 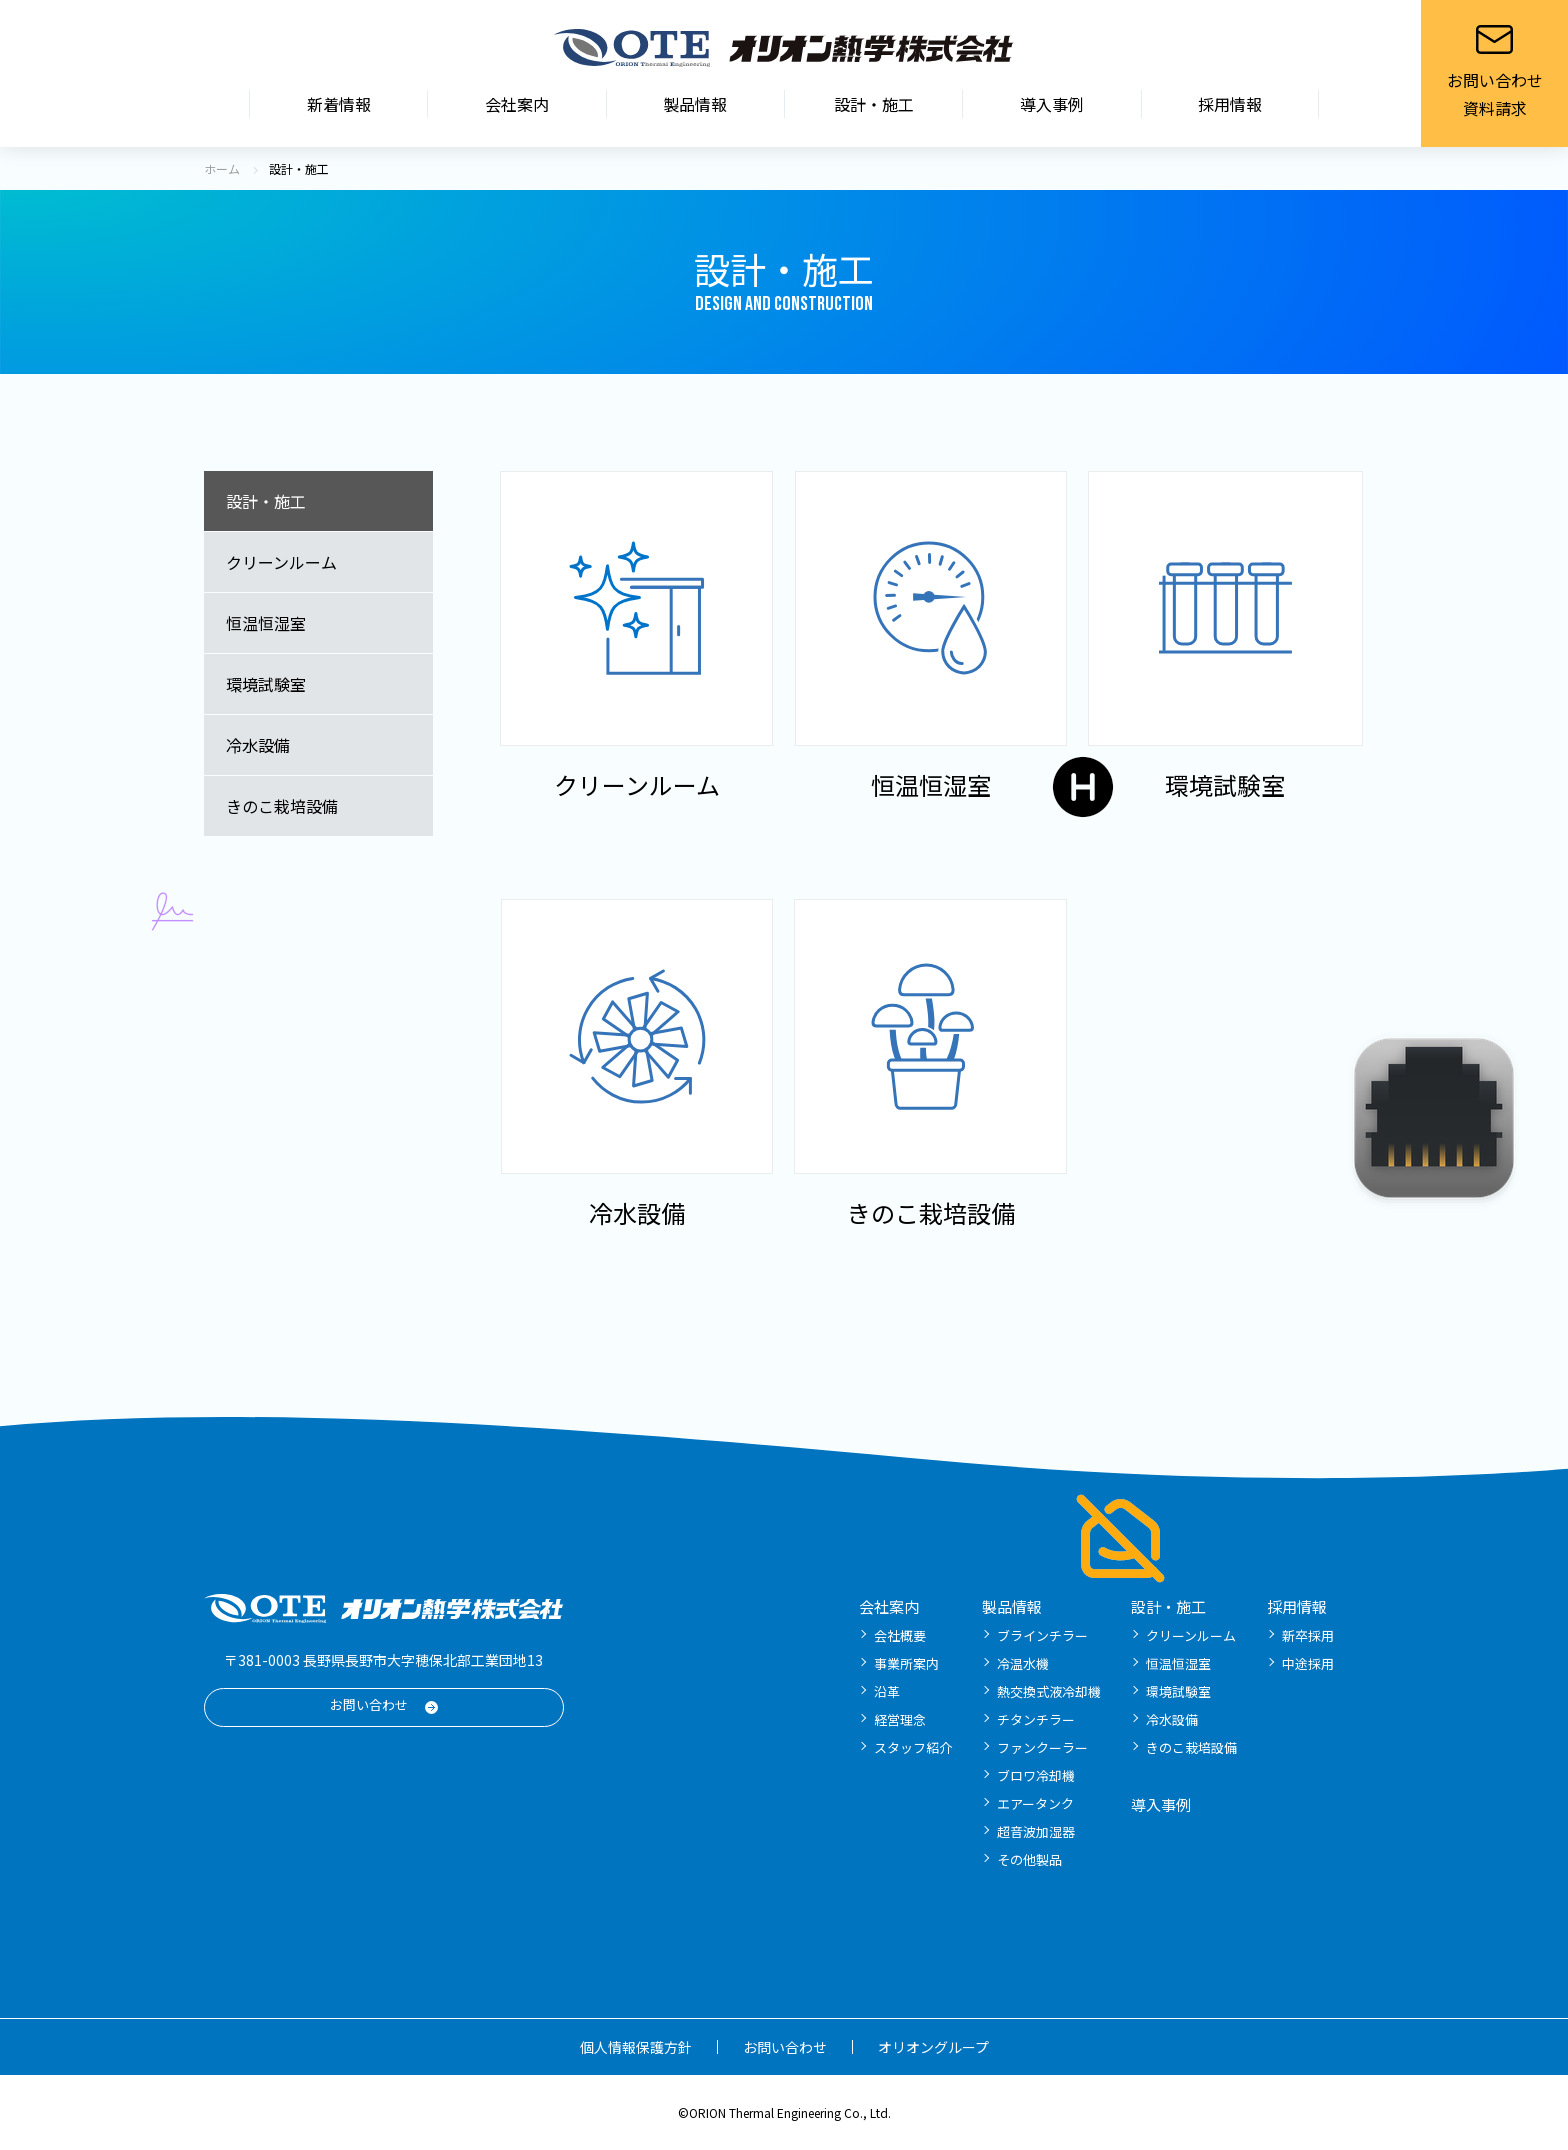 What do you see at coordinates (172, 911) in the screenshot?
I see `add your signature to a document` at bounding box center [172, 911].